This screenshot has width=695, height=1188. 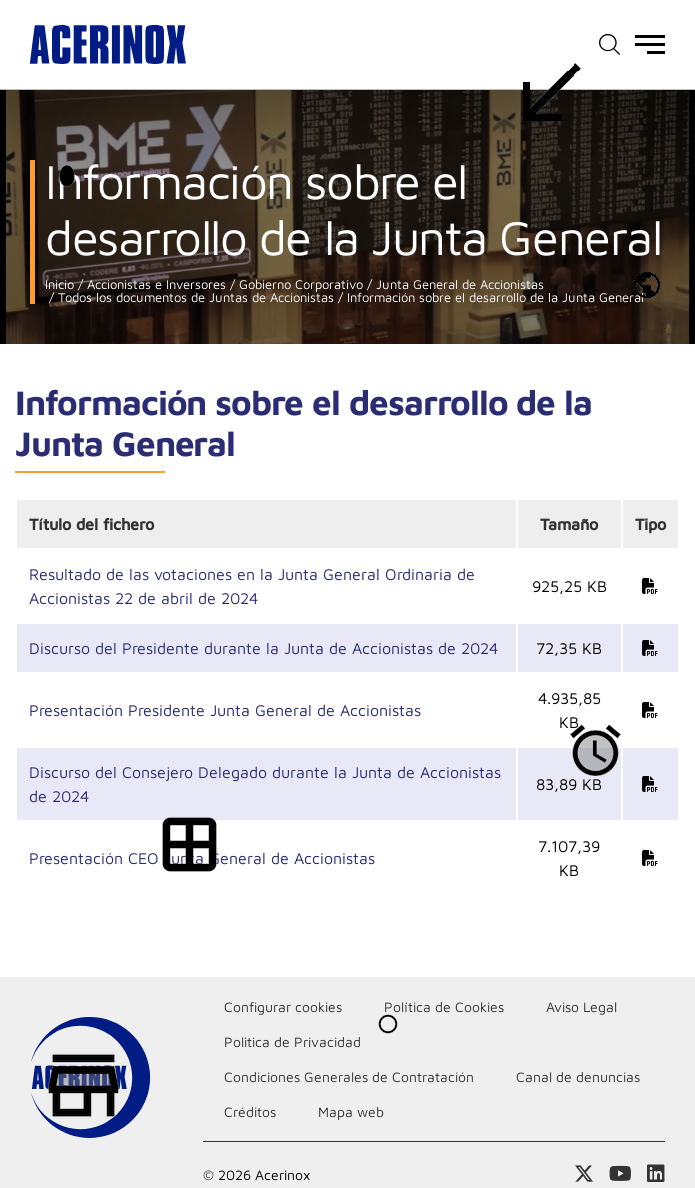 I want to click on unselected radio button or checkbox option, so click(x=388, y=1024).